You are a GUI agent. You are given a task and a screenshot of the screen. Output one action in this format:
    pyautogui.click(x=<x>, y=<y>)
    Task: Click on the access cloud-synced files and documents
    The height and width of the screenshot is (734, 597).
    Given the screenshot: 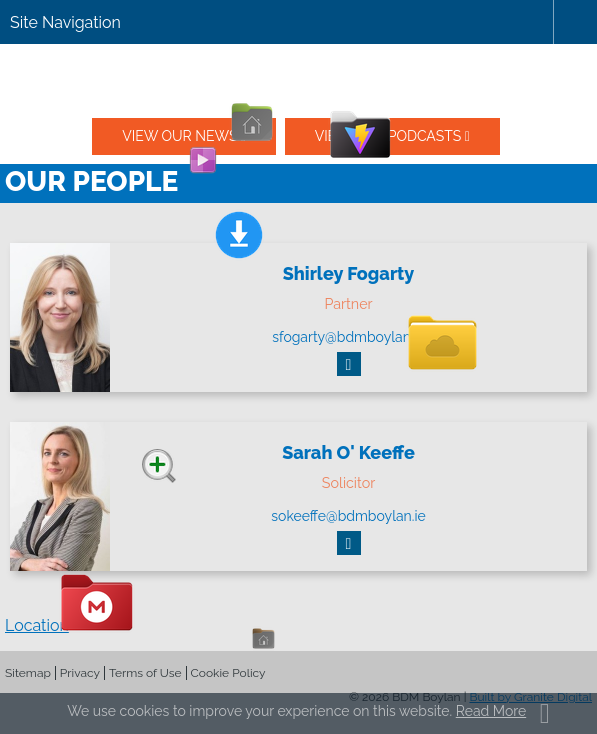 What is the action you would take?
    pyautogui.click(x=442, y=342)
    